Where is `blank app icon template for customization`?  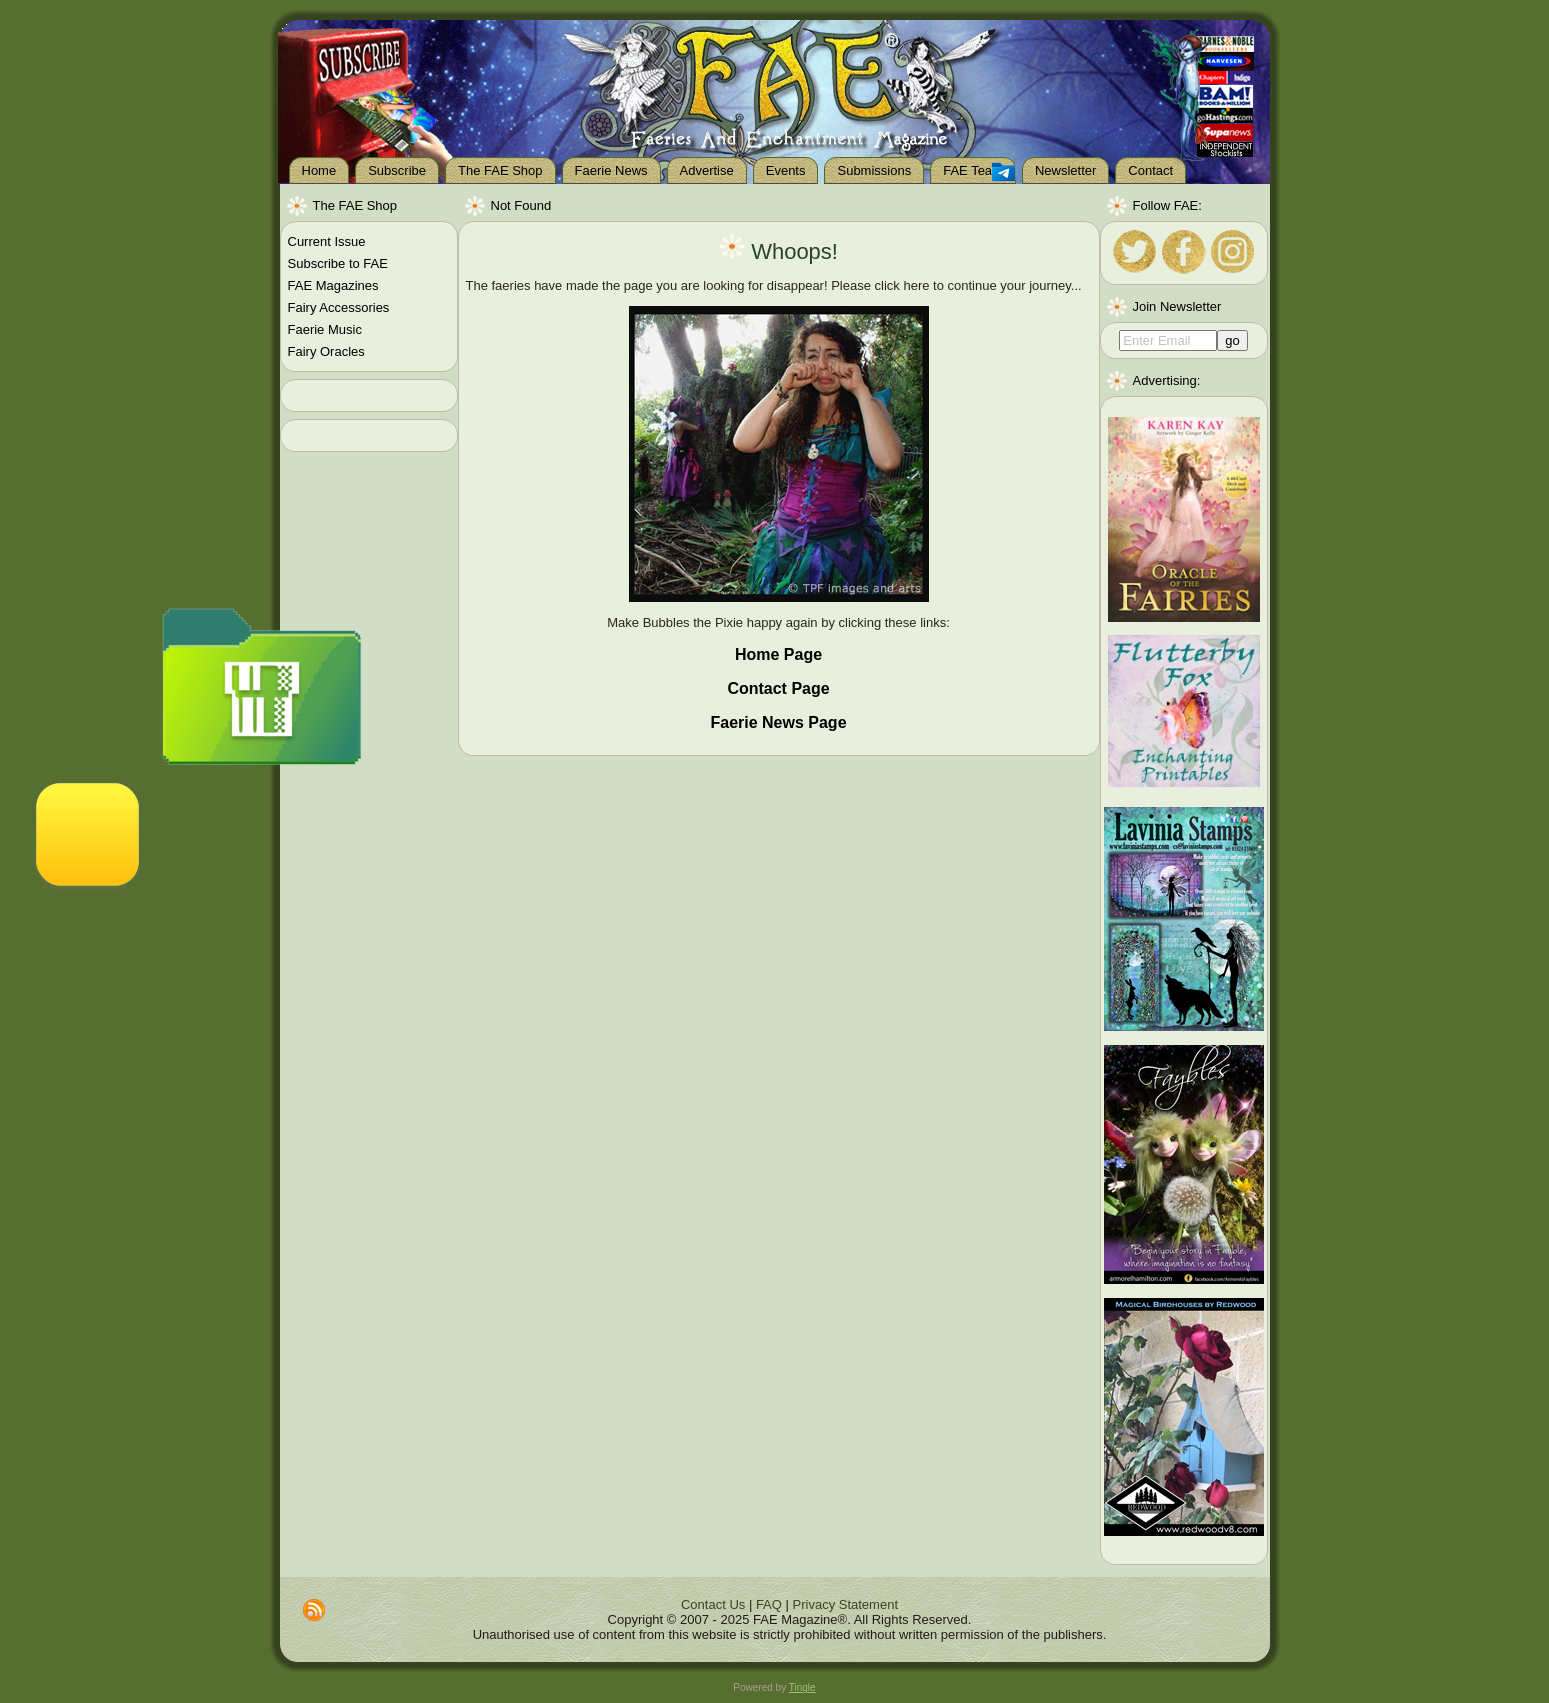
blank app icon template for customization is located at coordinates (87, 834).